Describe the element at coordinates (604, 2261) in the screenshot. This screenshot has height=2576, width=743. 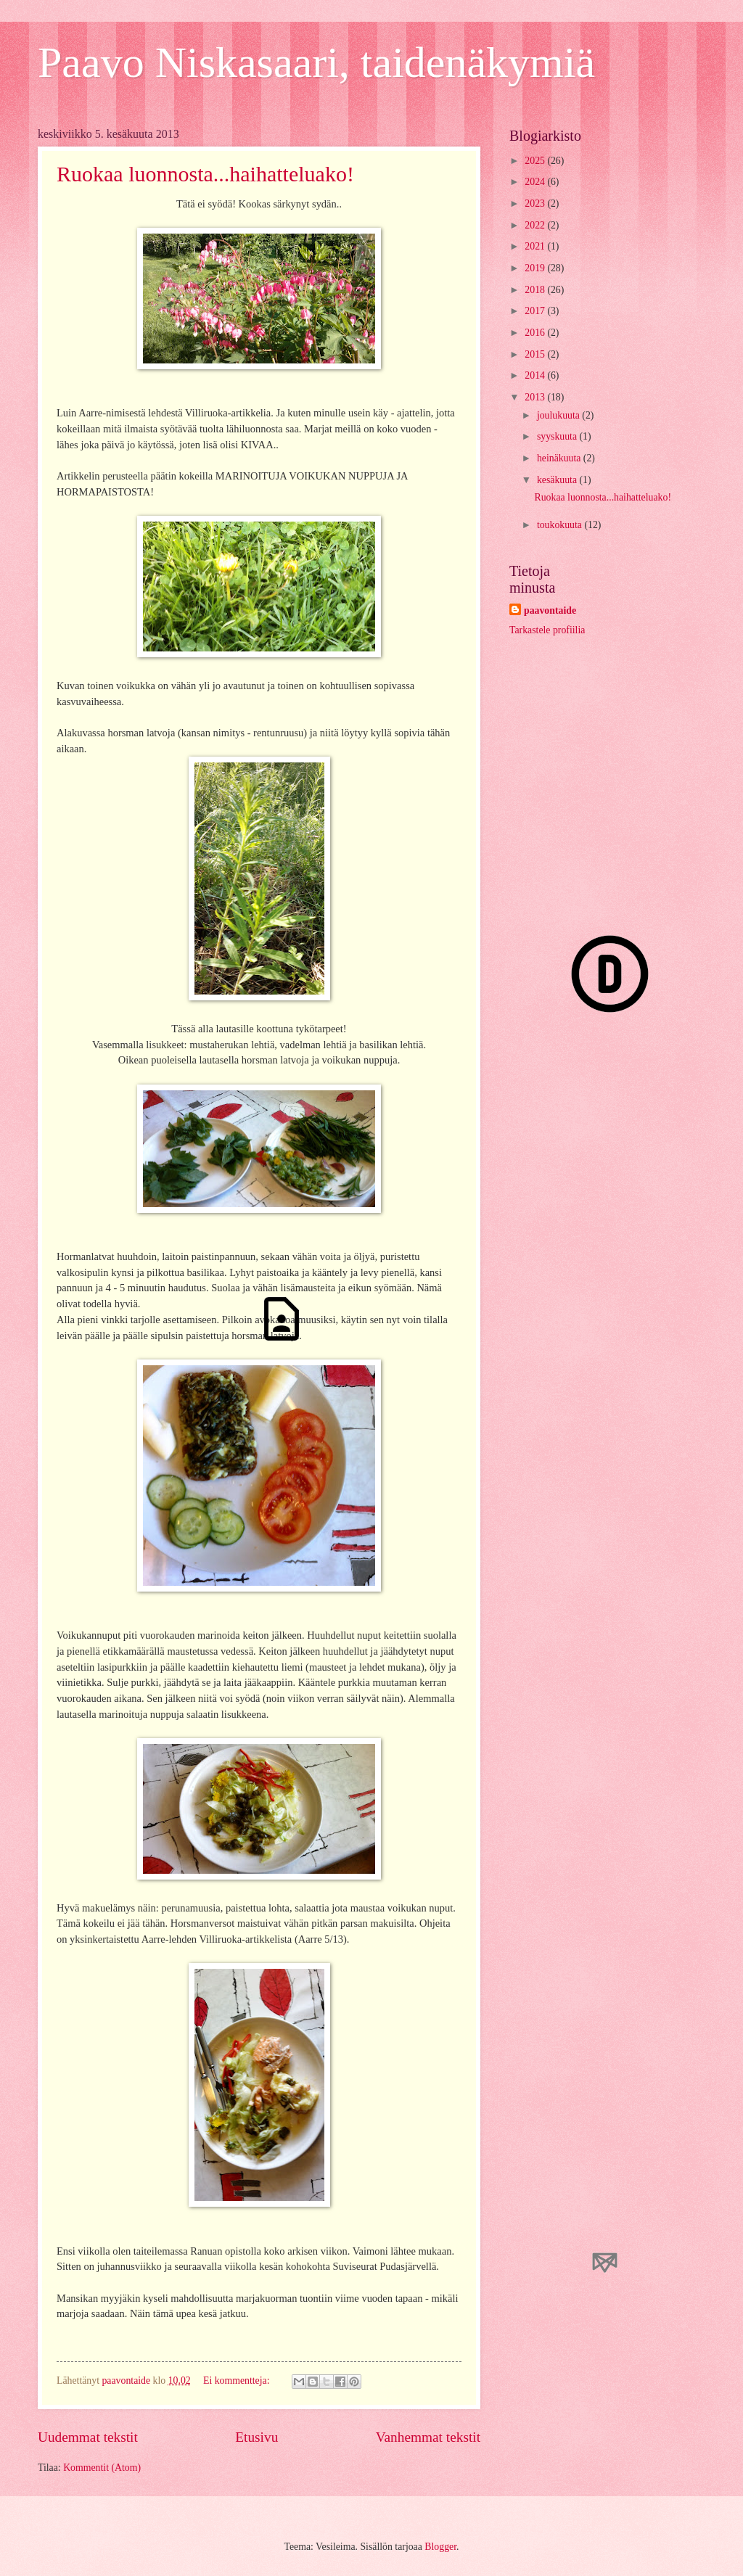
I see `access DC/OS dashboard or services` at that location.